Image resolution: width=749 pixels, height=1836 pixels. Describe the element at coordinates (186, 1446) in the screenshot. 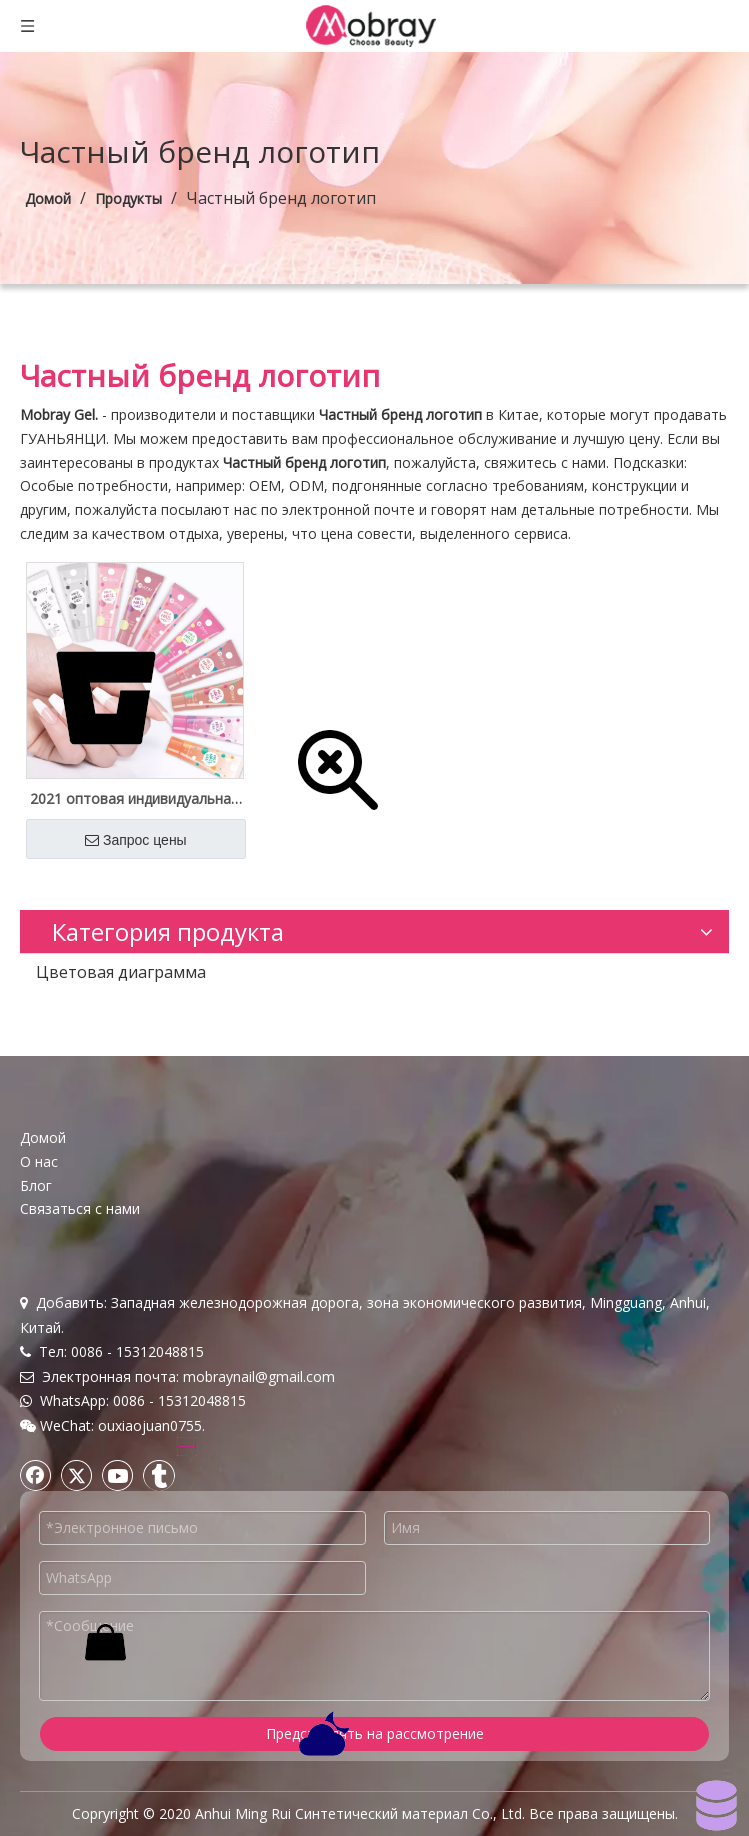

I see `split view horizontally` at that location.